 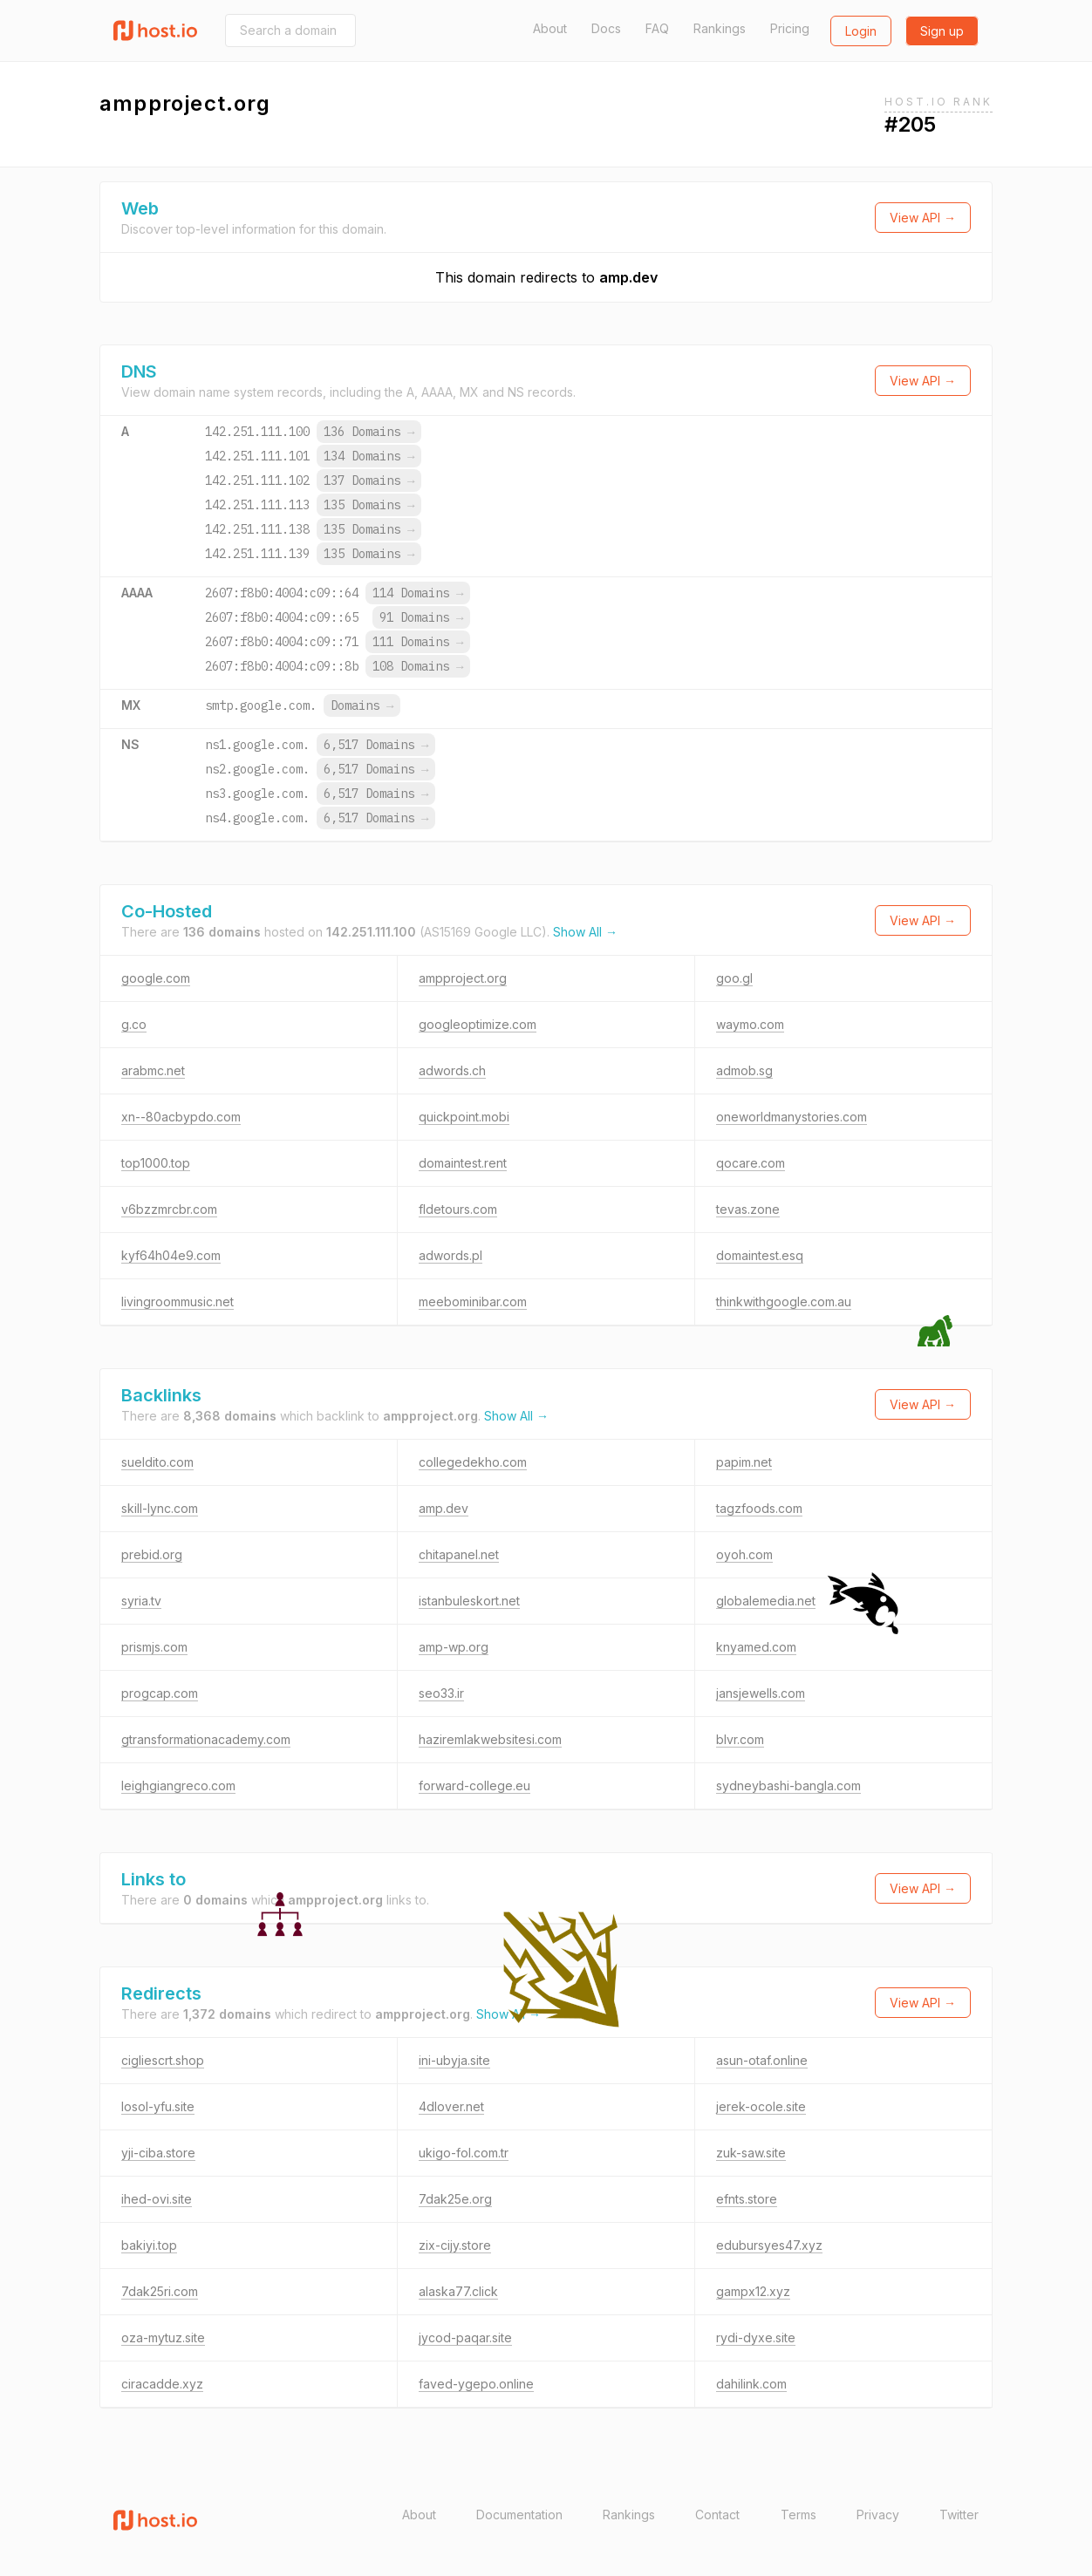 I want to click on activate charged arrow ability, so click(x=561, y=1969).